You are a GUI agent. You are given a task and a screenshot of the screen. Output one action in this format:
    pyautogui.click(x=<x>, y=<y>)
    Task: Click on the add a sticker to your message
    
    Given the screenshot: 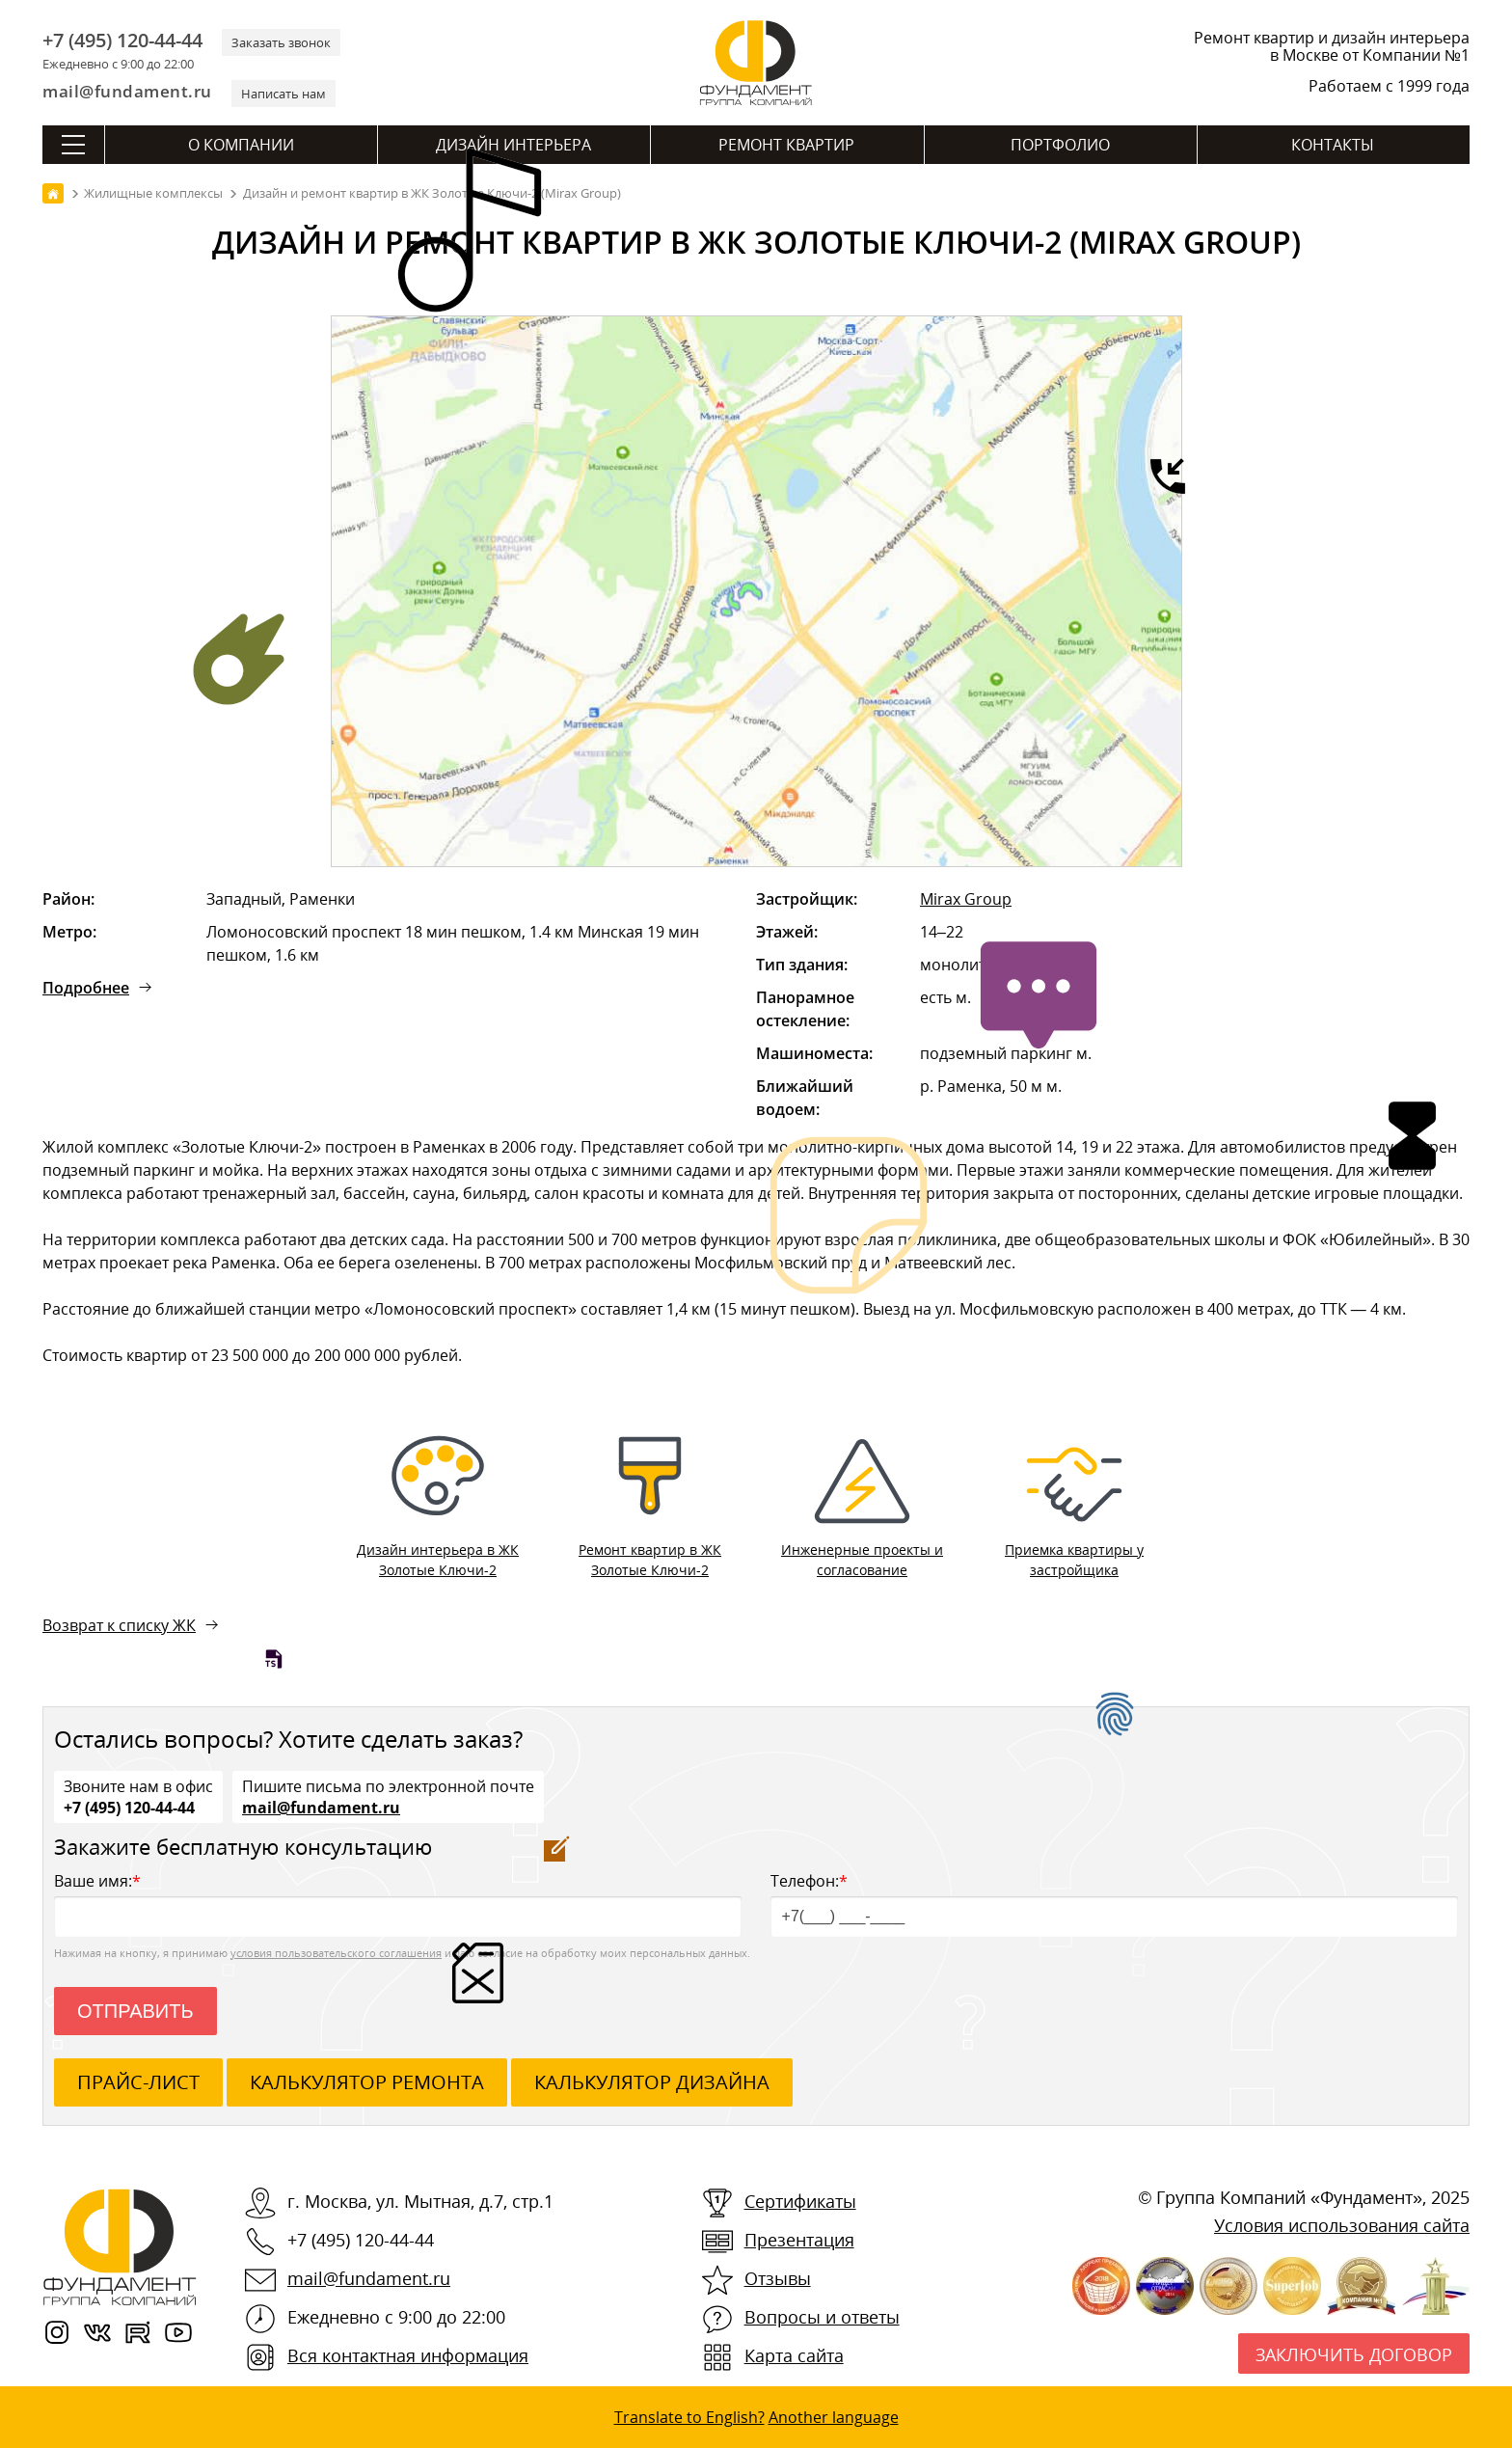 What is the action you would take?
    pyautogui.click(x=849, y=1215)
    